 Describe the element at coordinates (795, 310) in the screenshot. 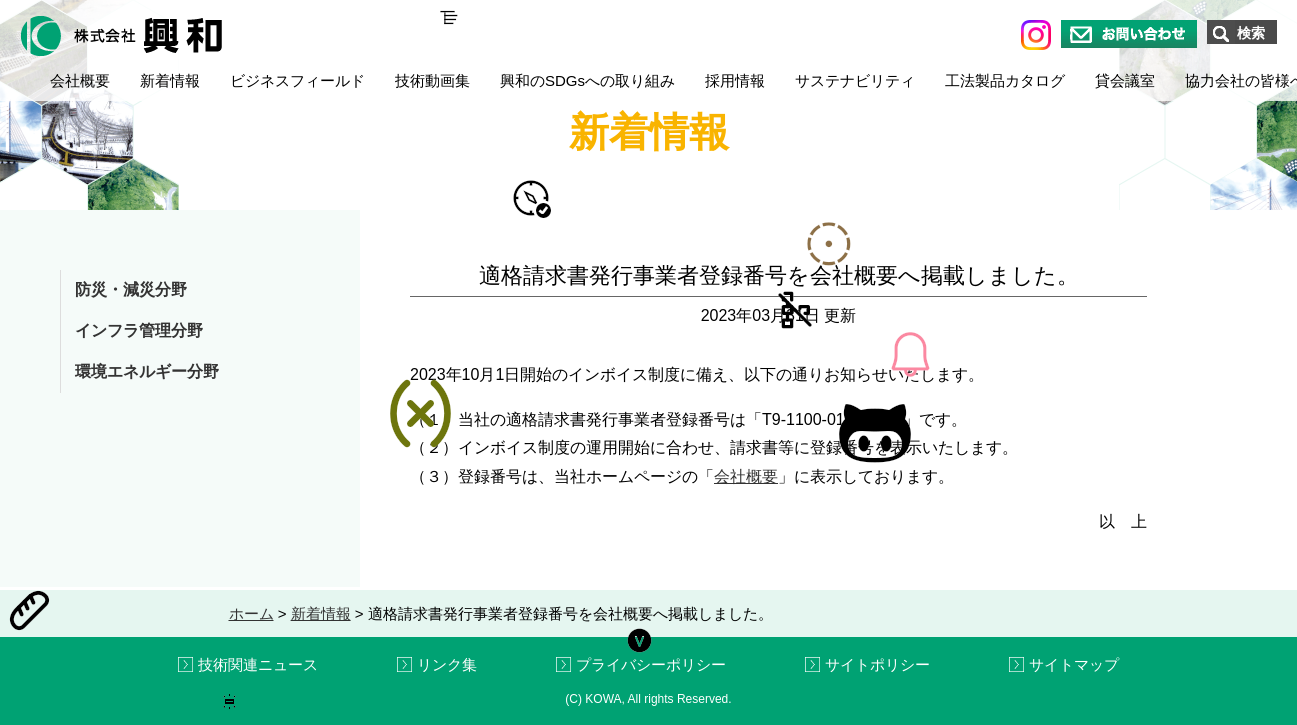

I see `disable schema or data structure view` at that location.